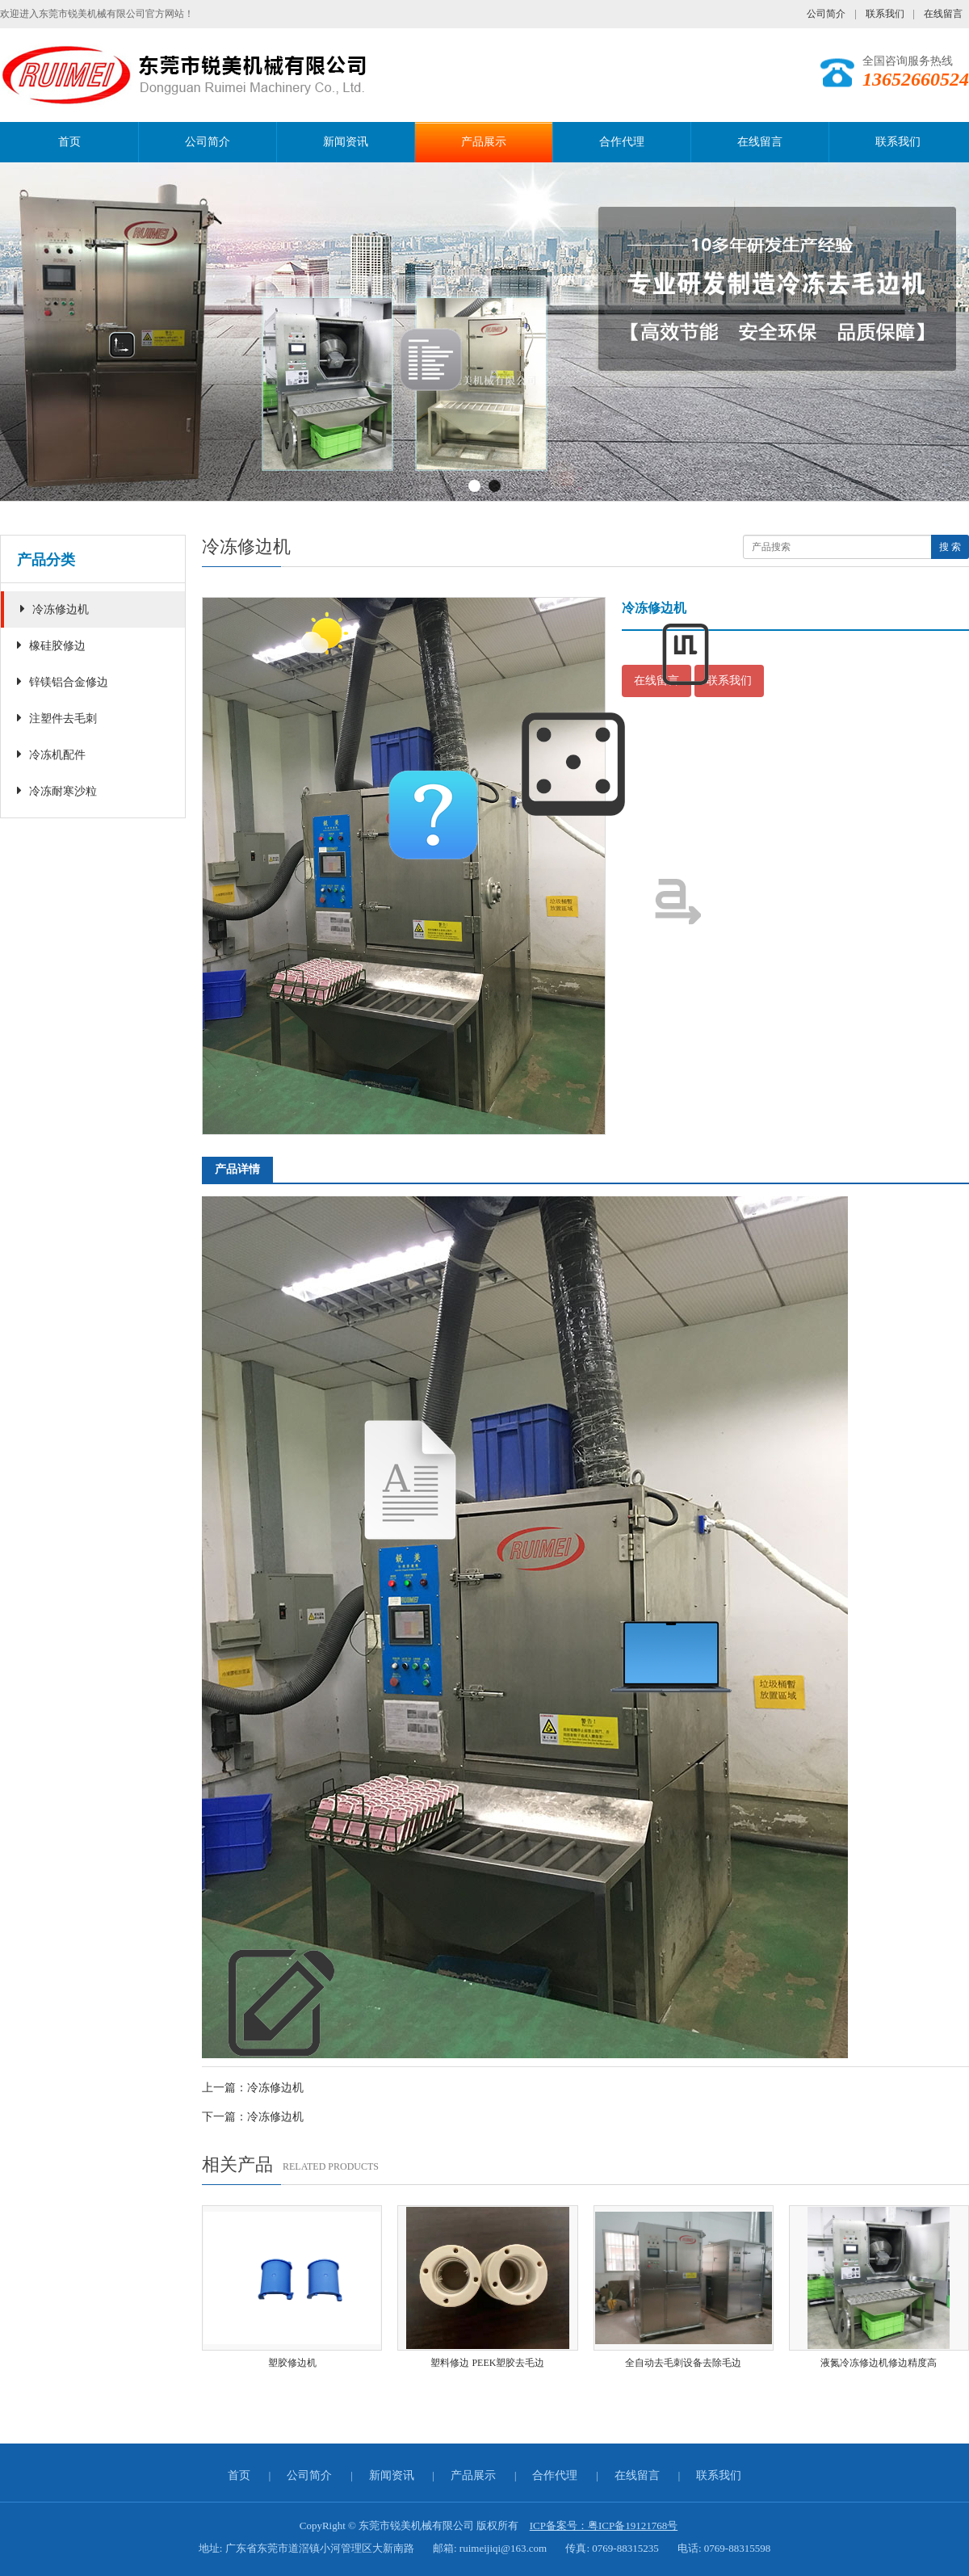 The image size is (969, 2576). What do you see at coordinates (573, 764) in the screenshot?
I see `launch tali dice game` at bounding box center [573, 764].